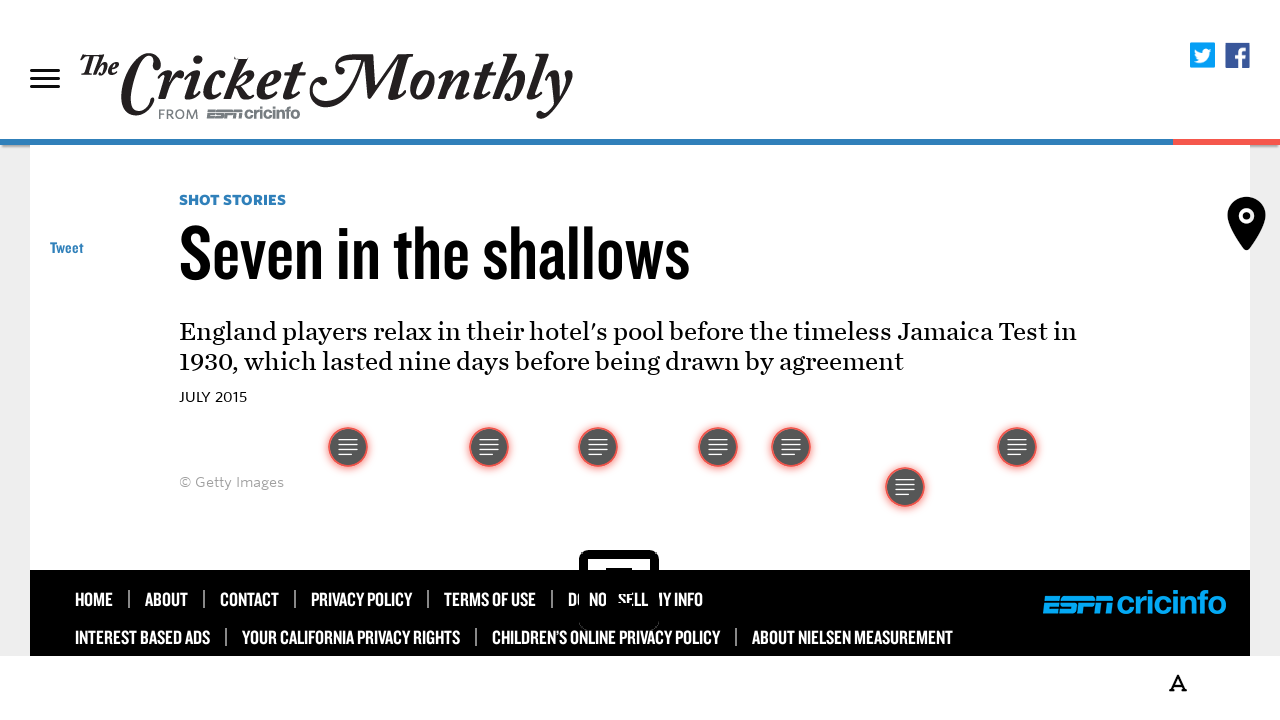  What do you see at coordinates (1178, 683) in the screenshot?
I see `change font or typography settings` at bounding box center [1178, 683].